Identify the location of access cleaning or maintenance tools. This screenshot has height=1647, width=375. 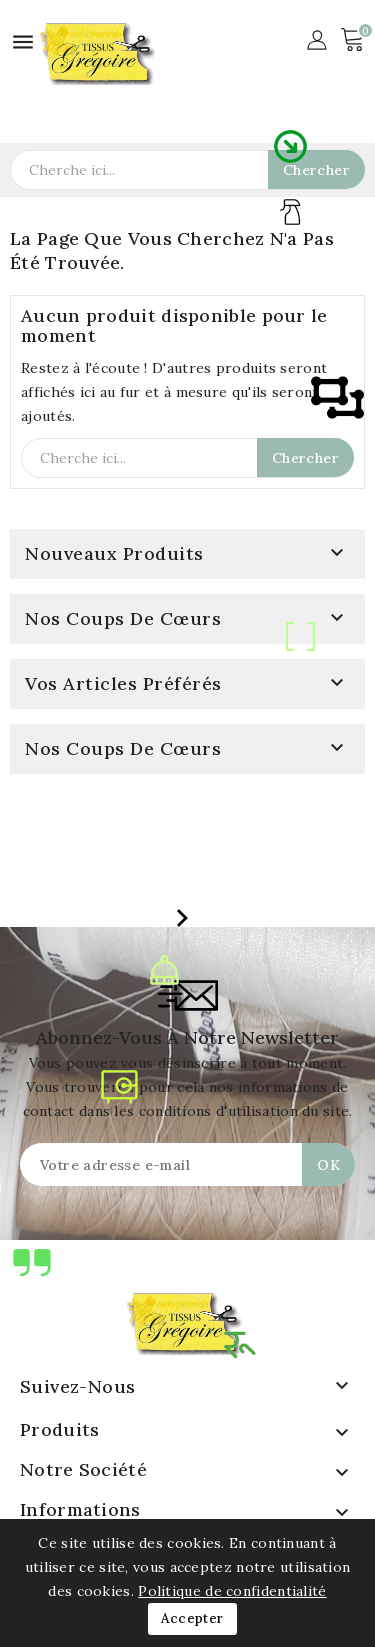
(291, 212).